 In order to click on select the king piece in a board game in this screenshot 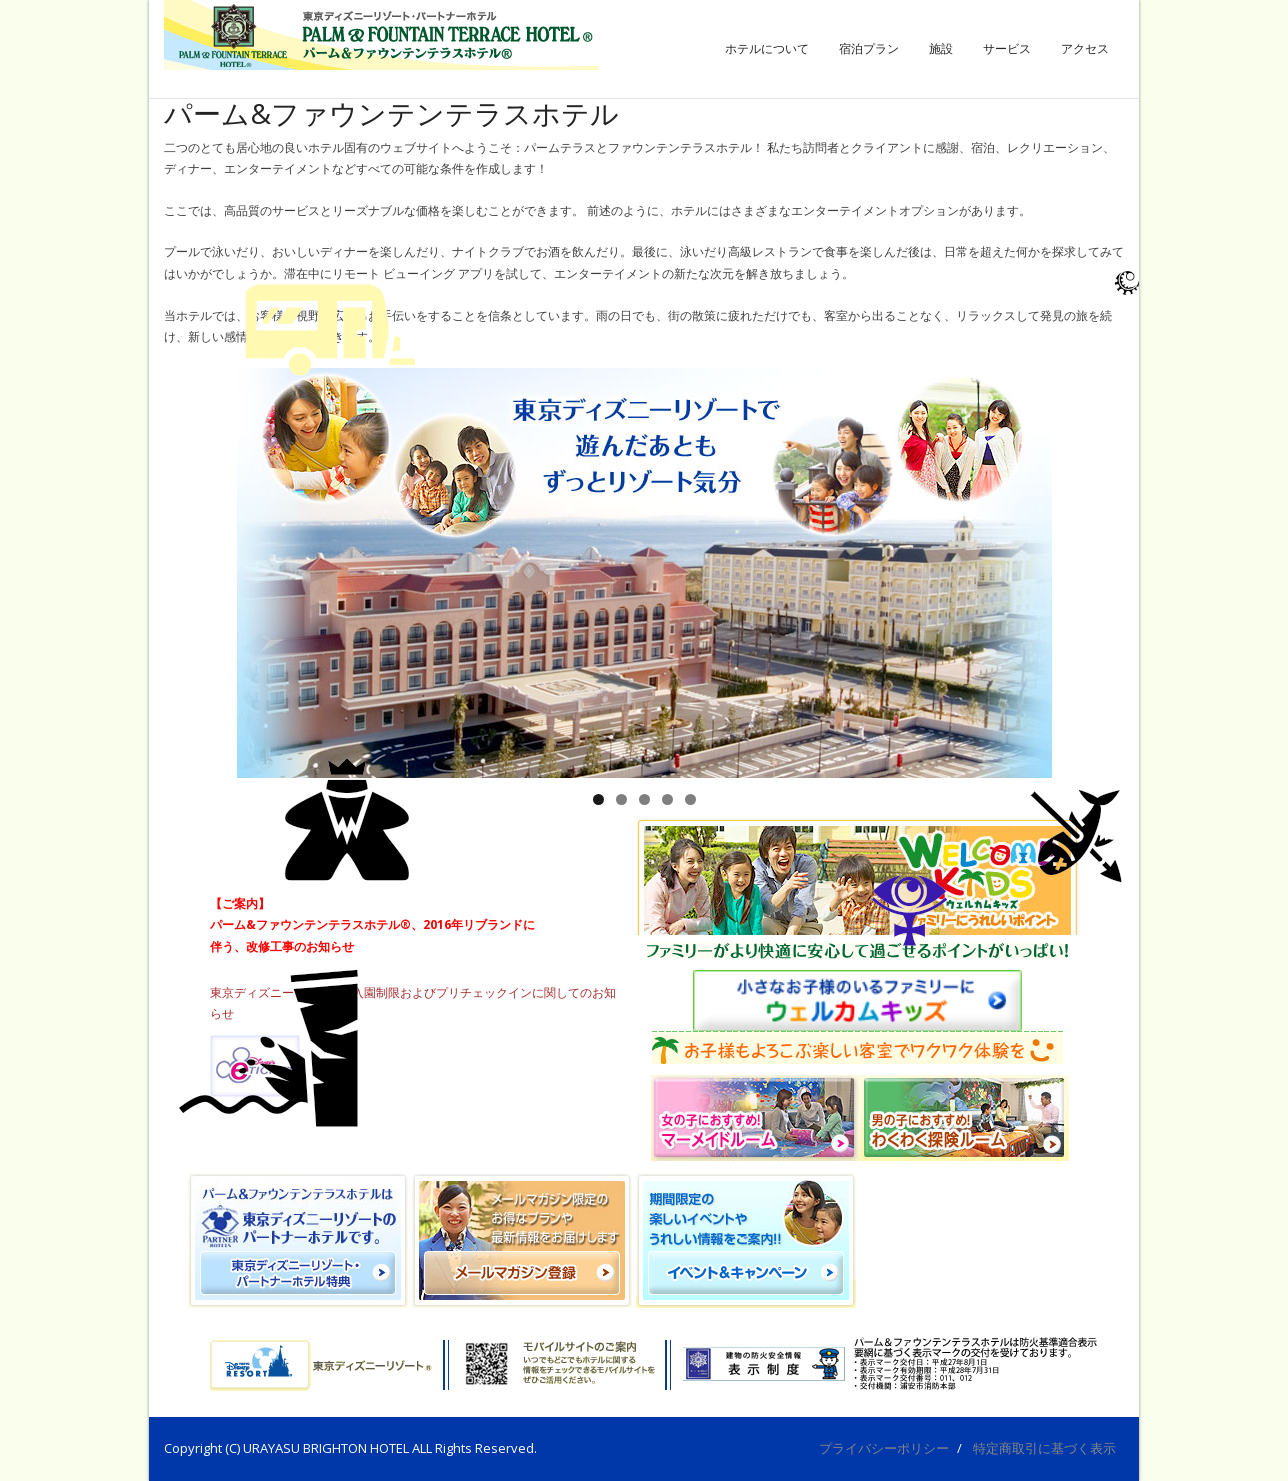, I will do `click(347, 823)`.